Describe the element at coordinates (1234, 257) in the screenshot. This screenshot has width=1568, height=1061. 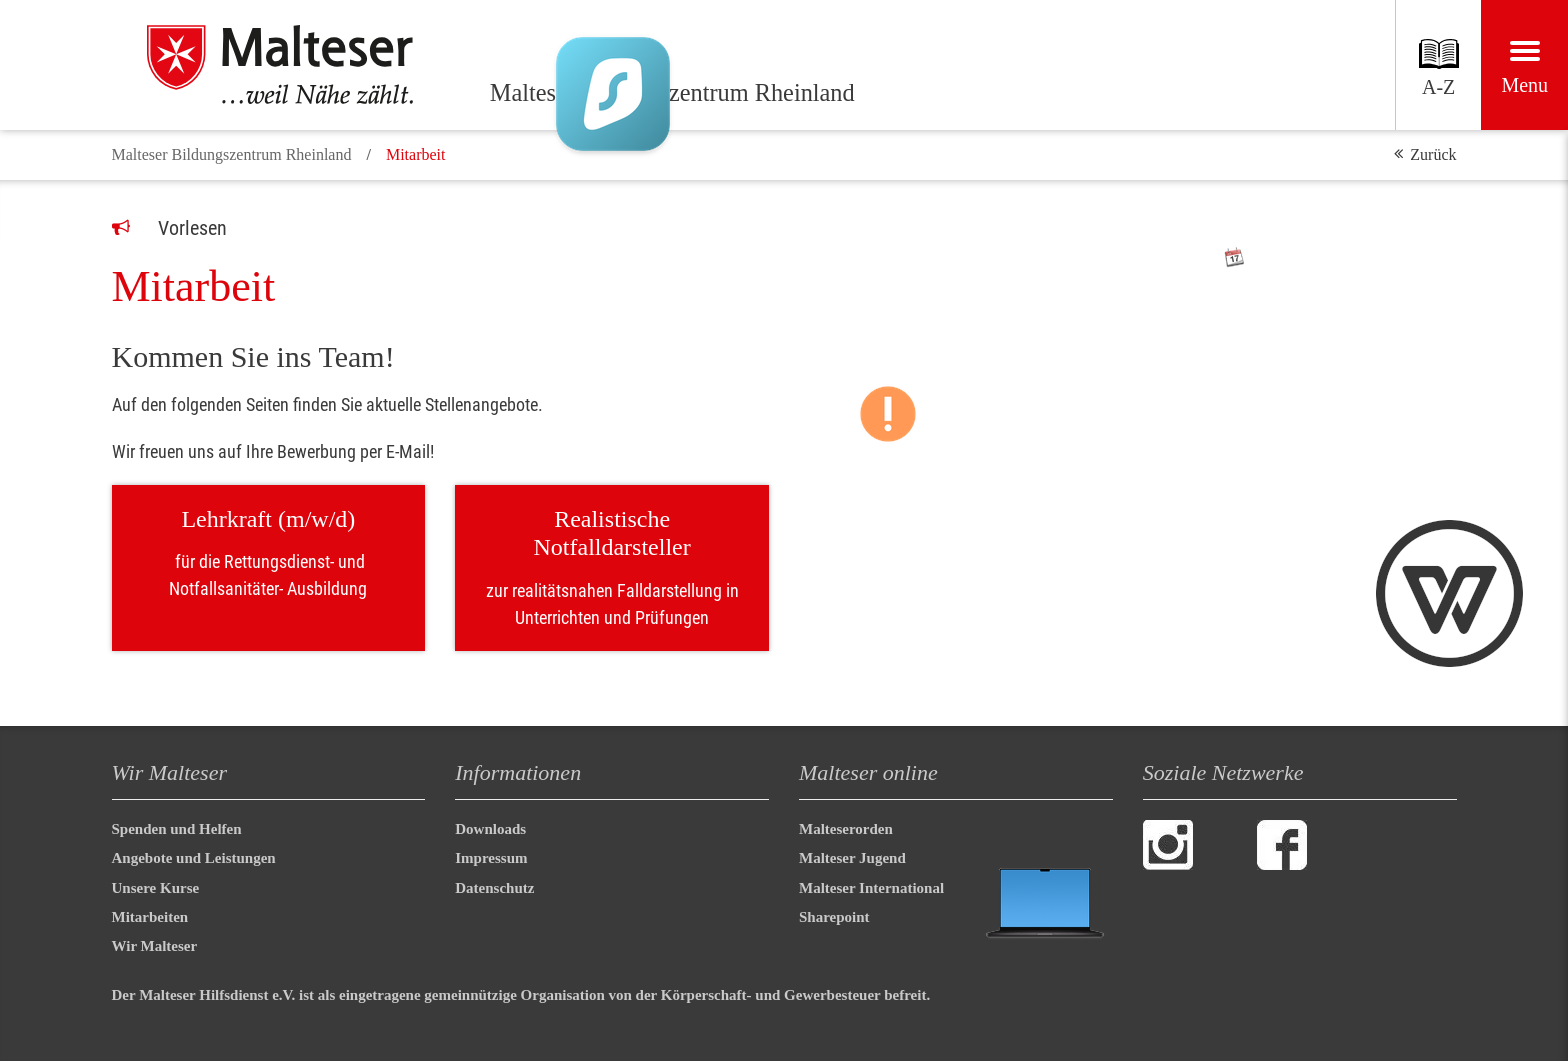
I see `access calendar preferences or settings` at that location.